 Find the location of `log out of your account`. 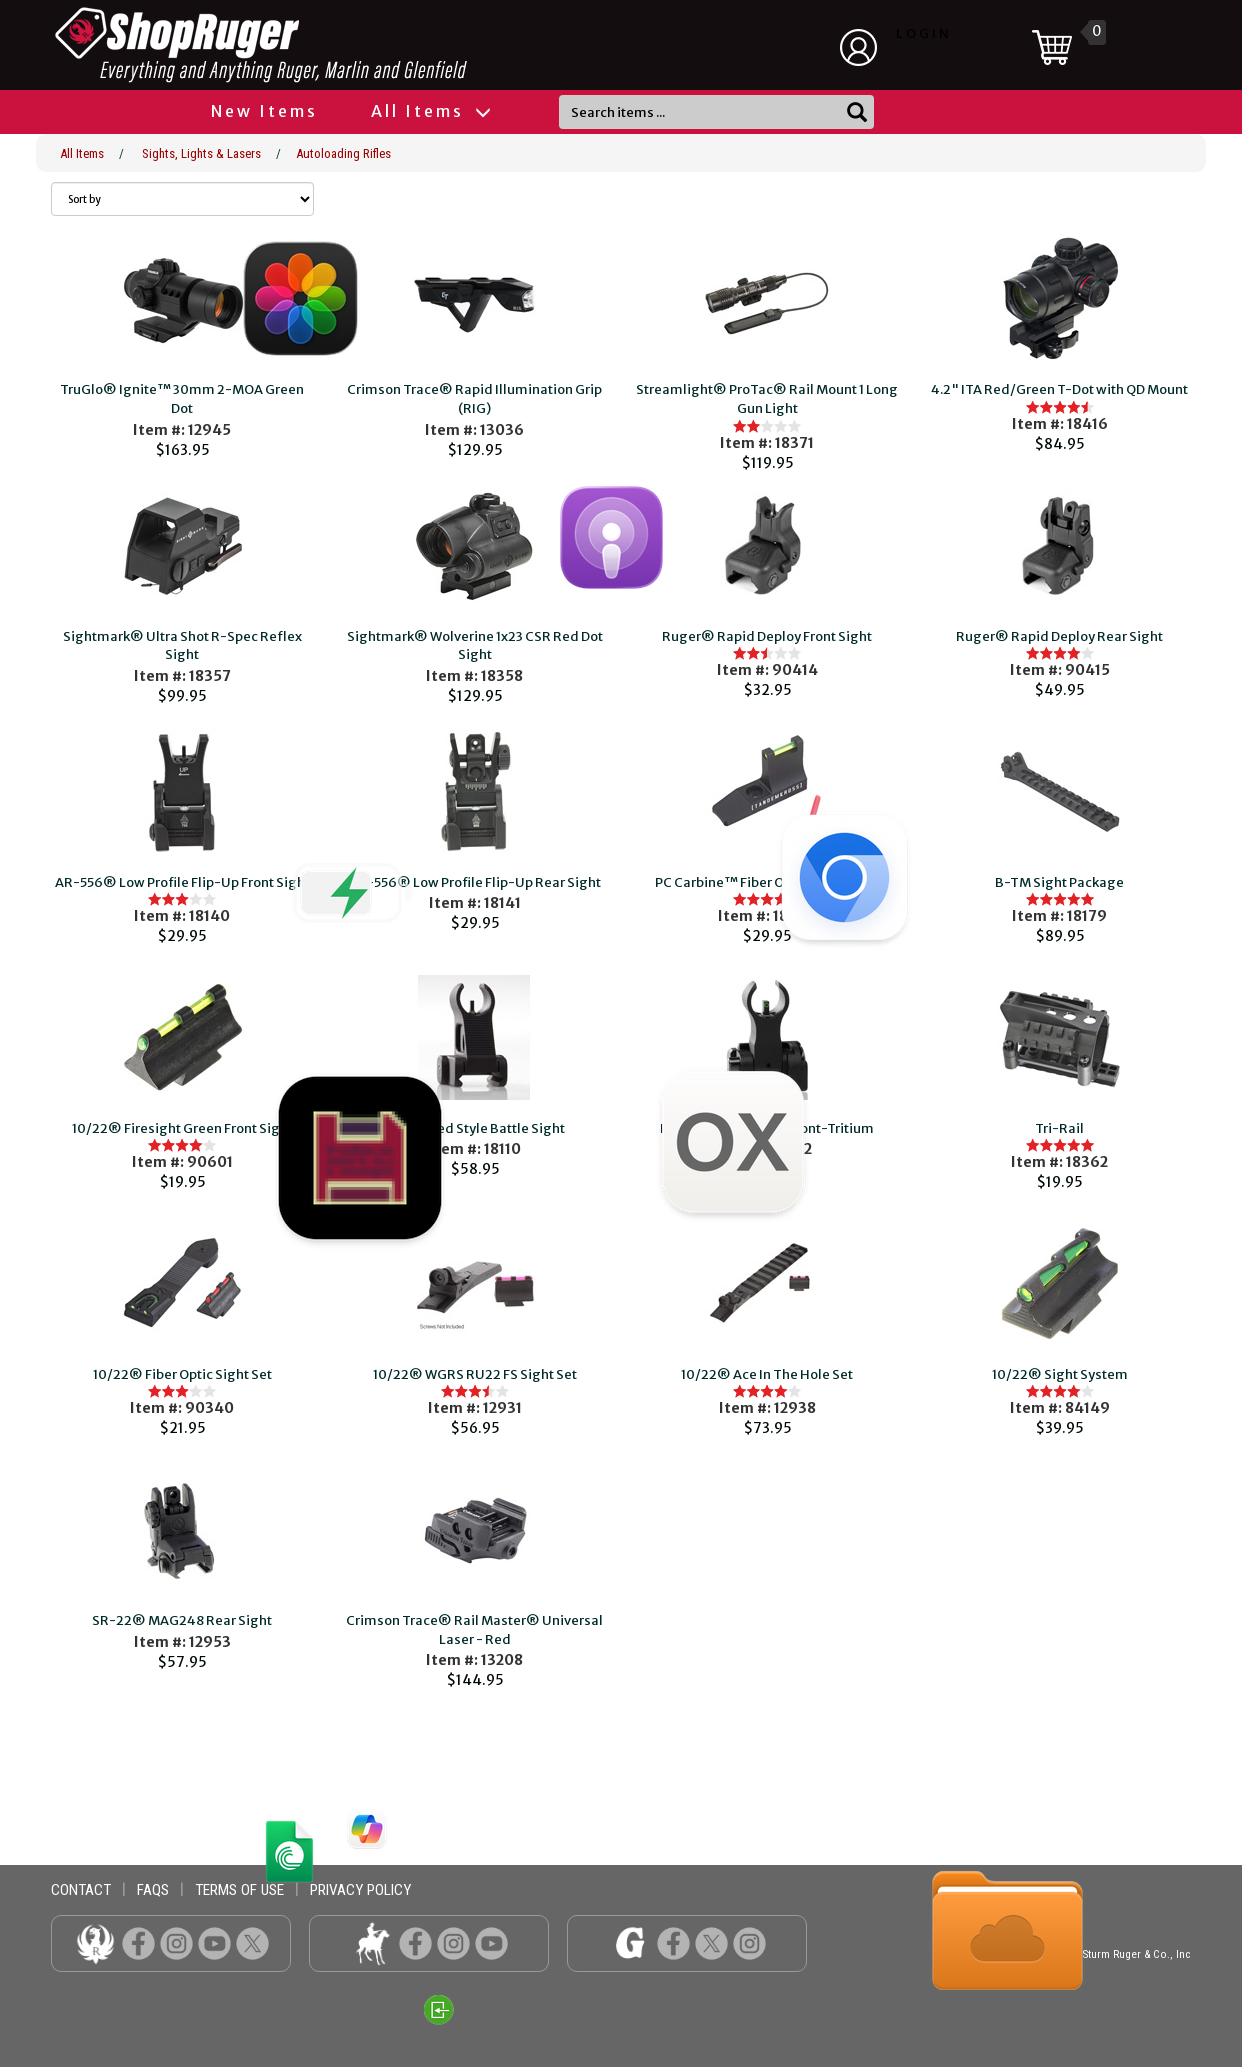

log out of your account is located at coordinates (439, 2010).